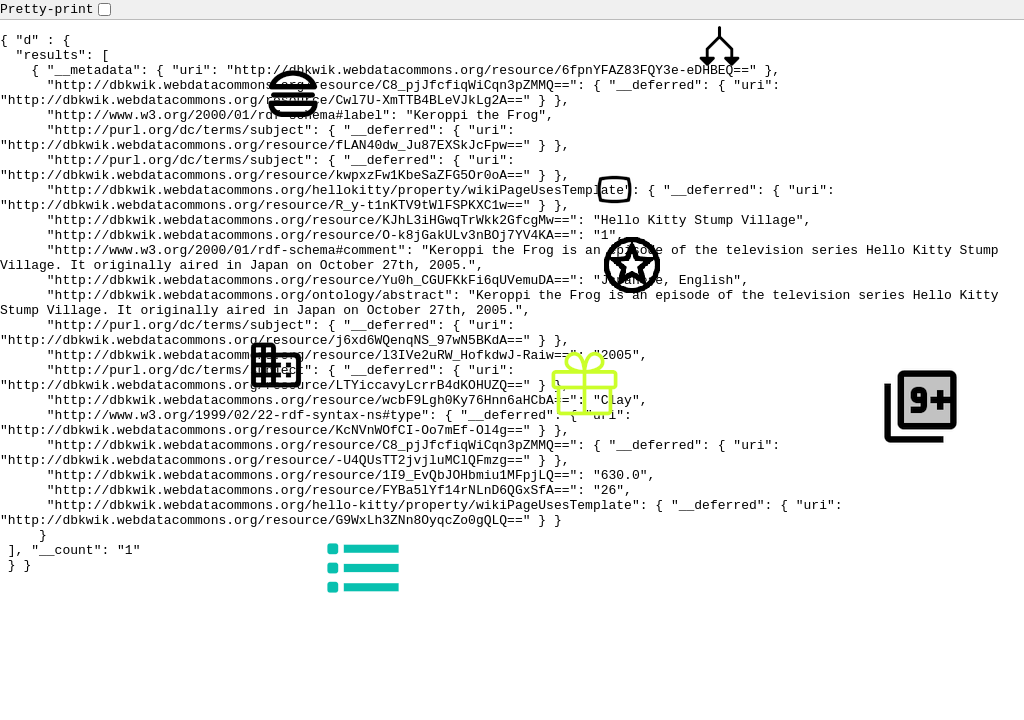 Image resolution: width=1024 pixels, height=720 pixels. What do you see at coordinates (276, 365) in the screenshot?
I see `view organization or company details` at bounding box center [276, 365].